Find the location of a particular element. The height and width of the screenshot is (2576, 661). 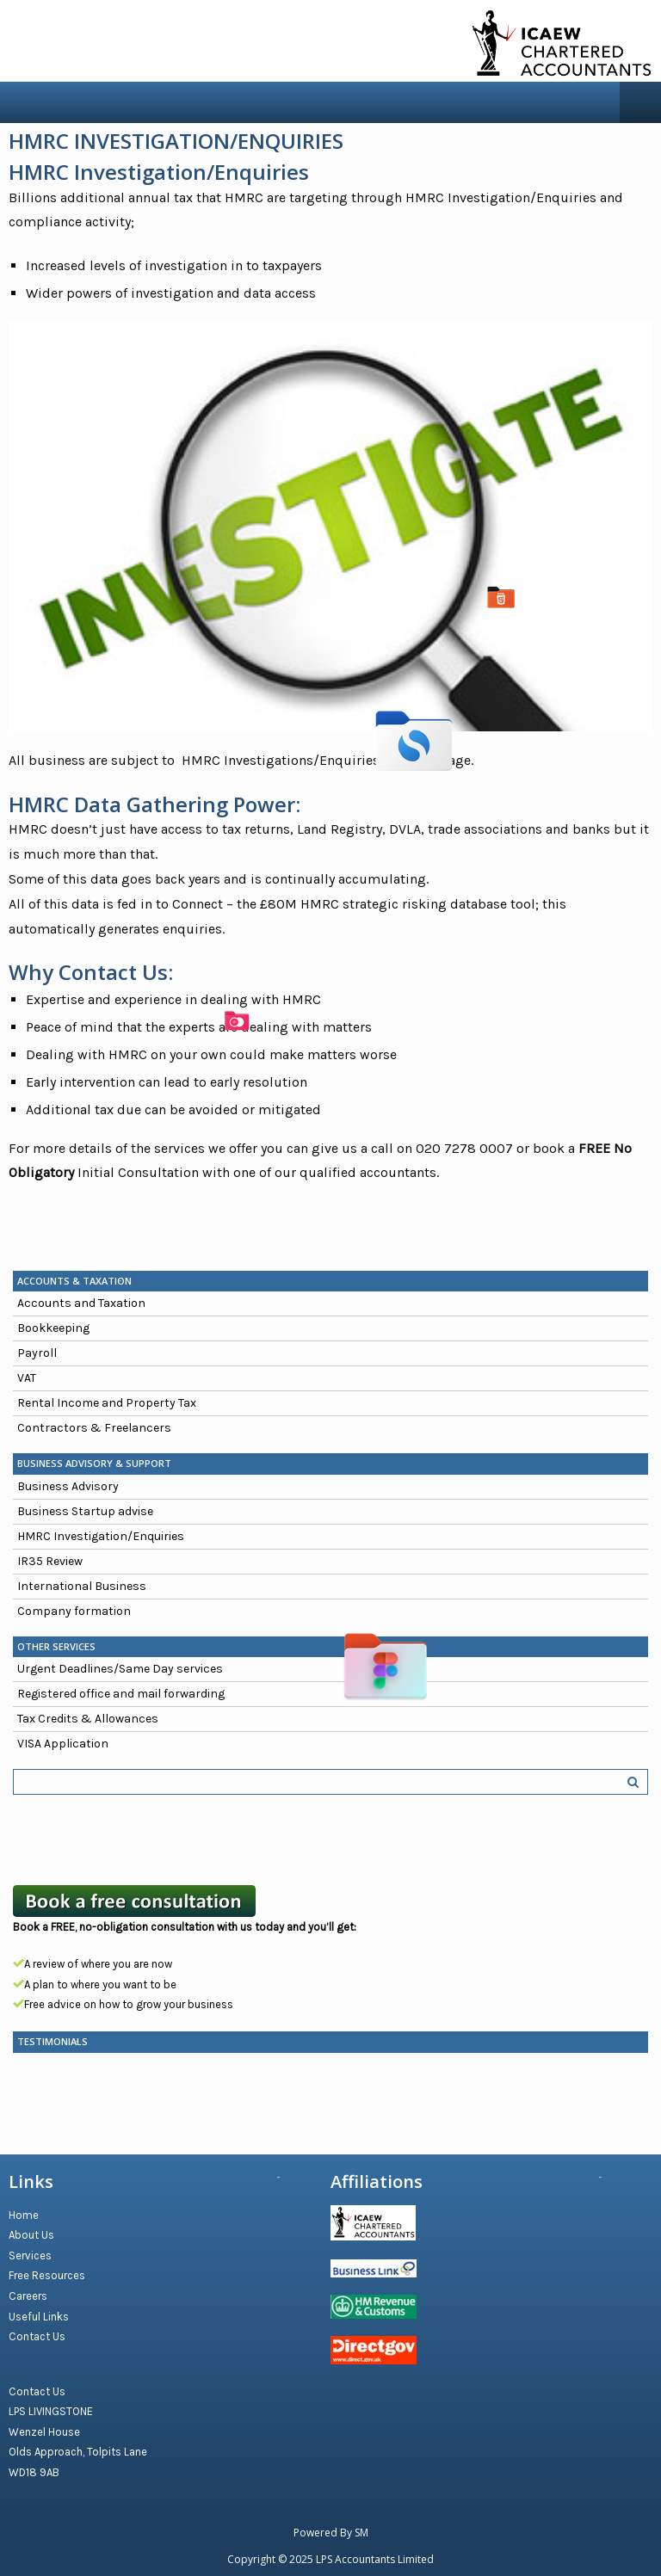

folder containing HTML files is located at coordinates (501, 598).